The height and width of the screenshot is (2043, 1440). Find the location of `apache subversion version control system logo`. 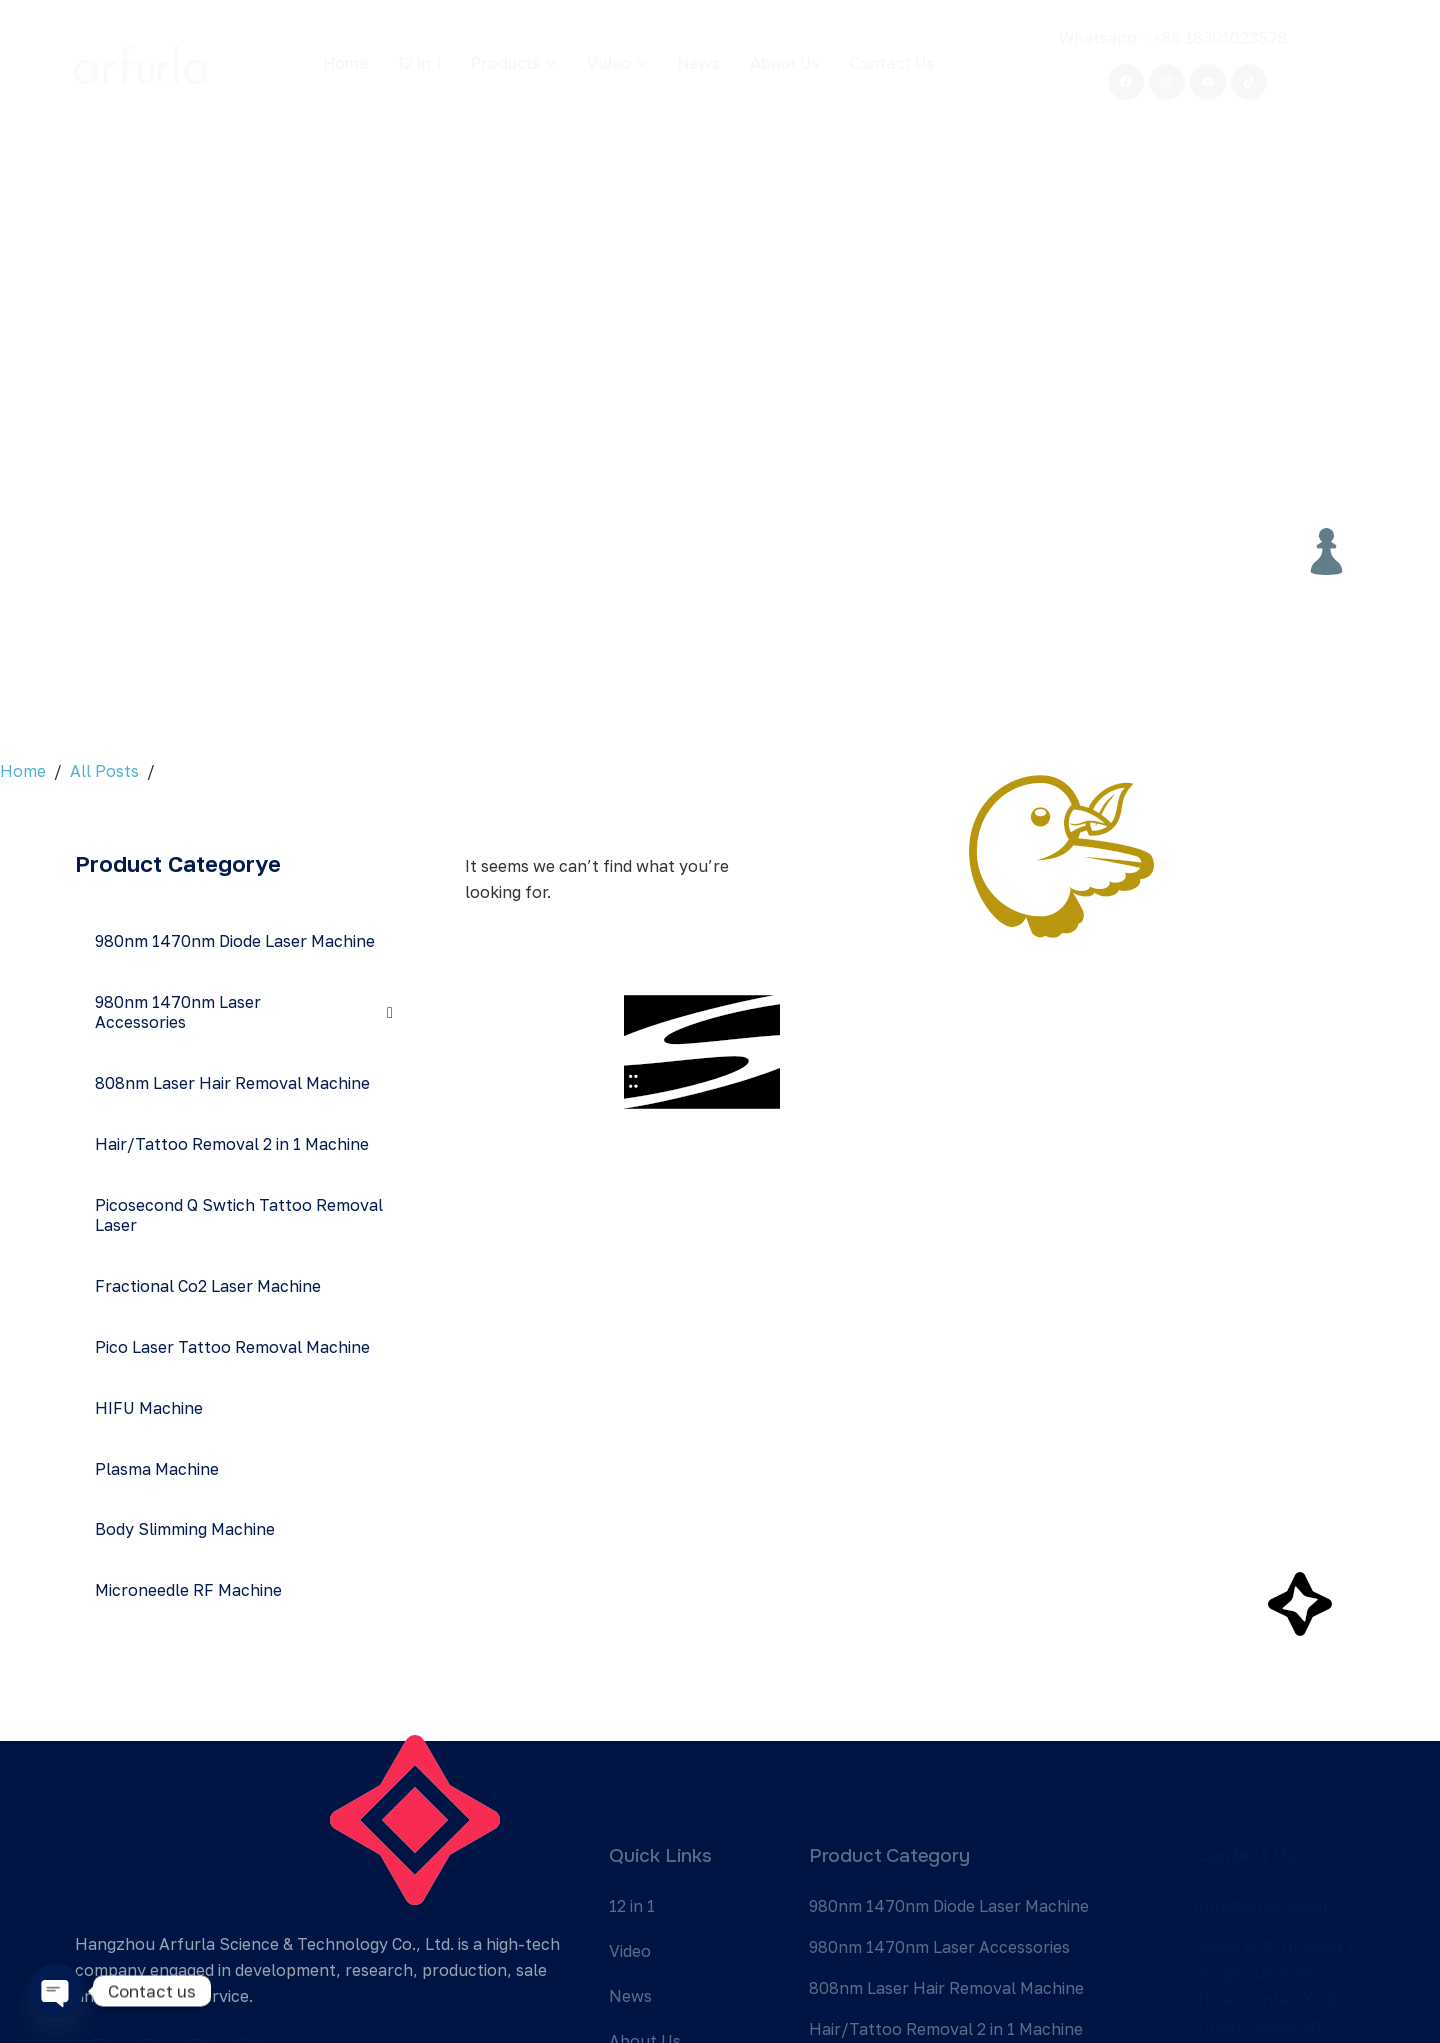

apache subversion version control system logo is located at coordinates (702, 1052).